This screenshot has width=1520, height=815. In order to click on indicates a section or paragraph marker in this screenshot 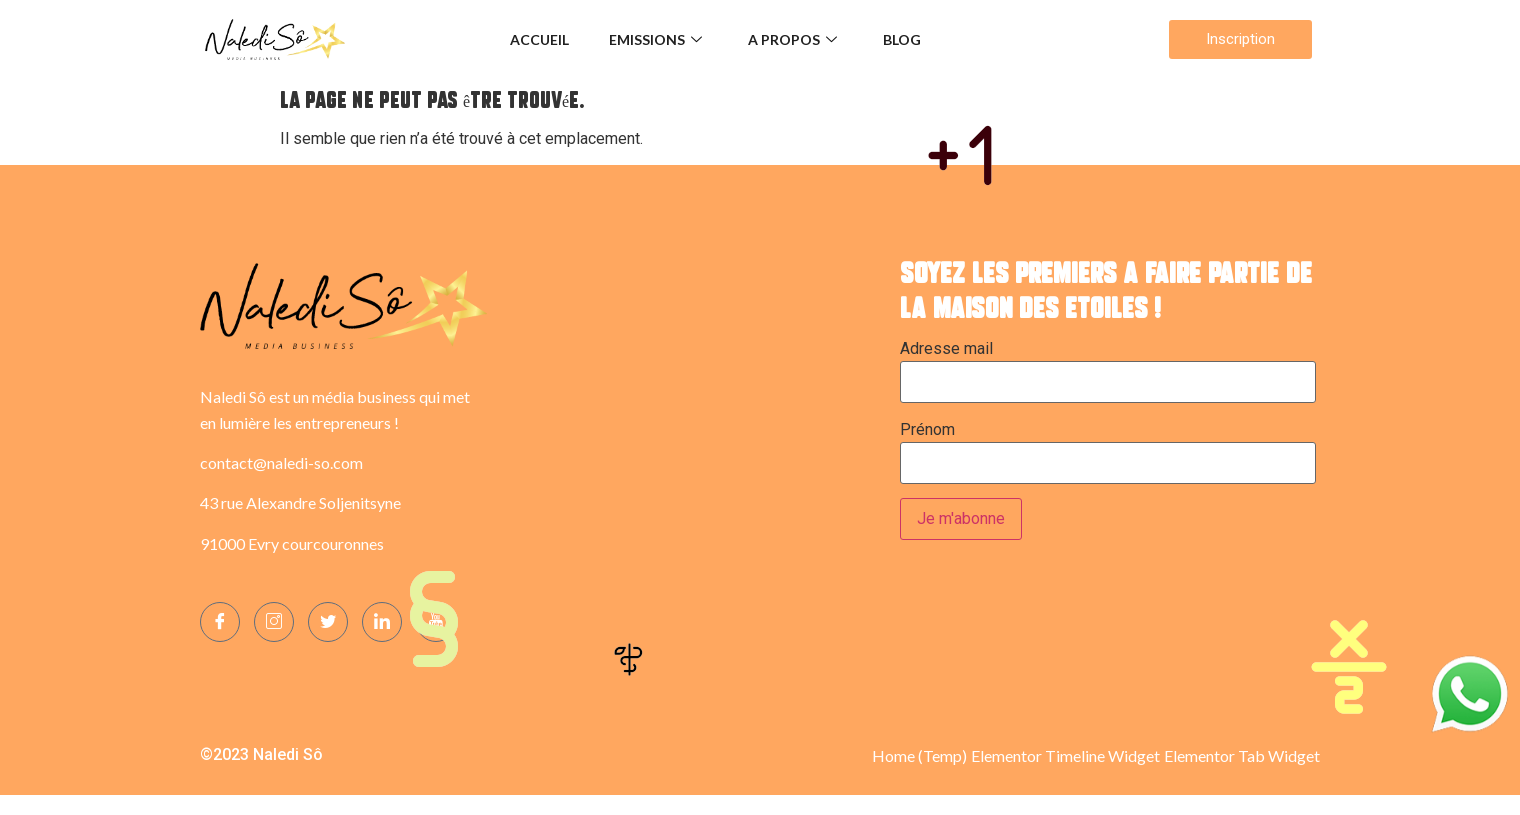, I will do `click(434, 619)`.